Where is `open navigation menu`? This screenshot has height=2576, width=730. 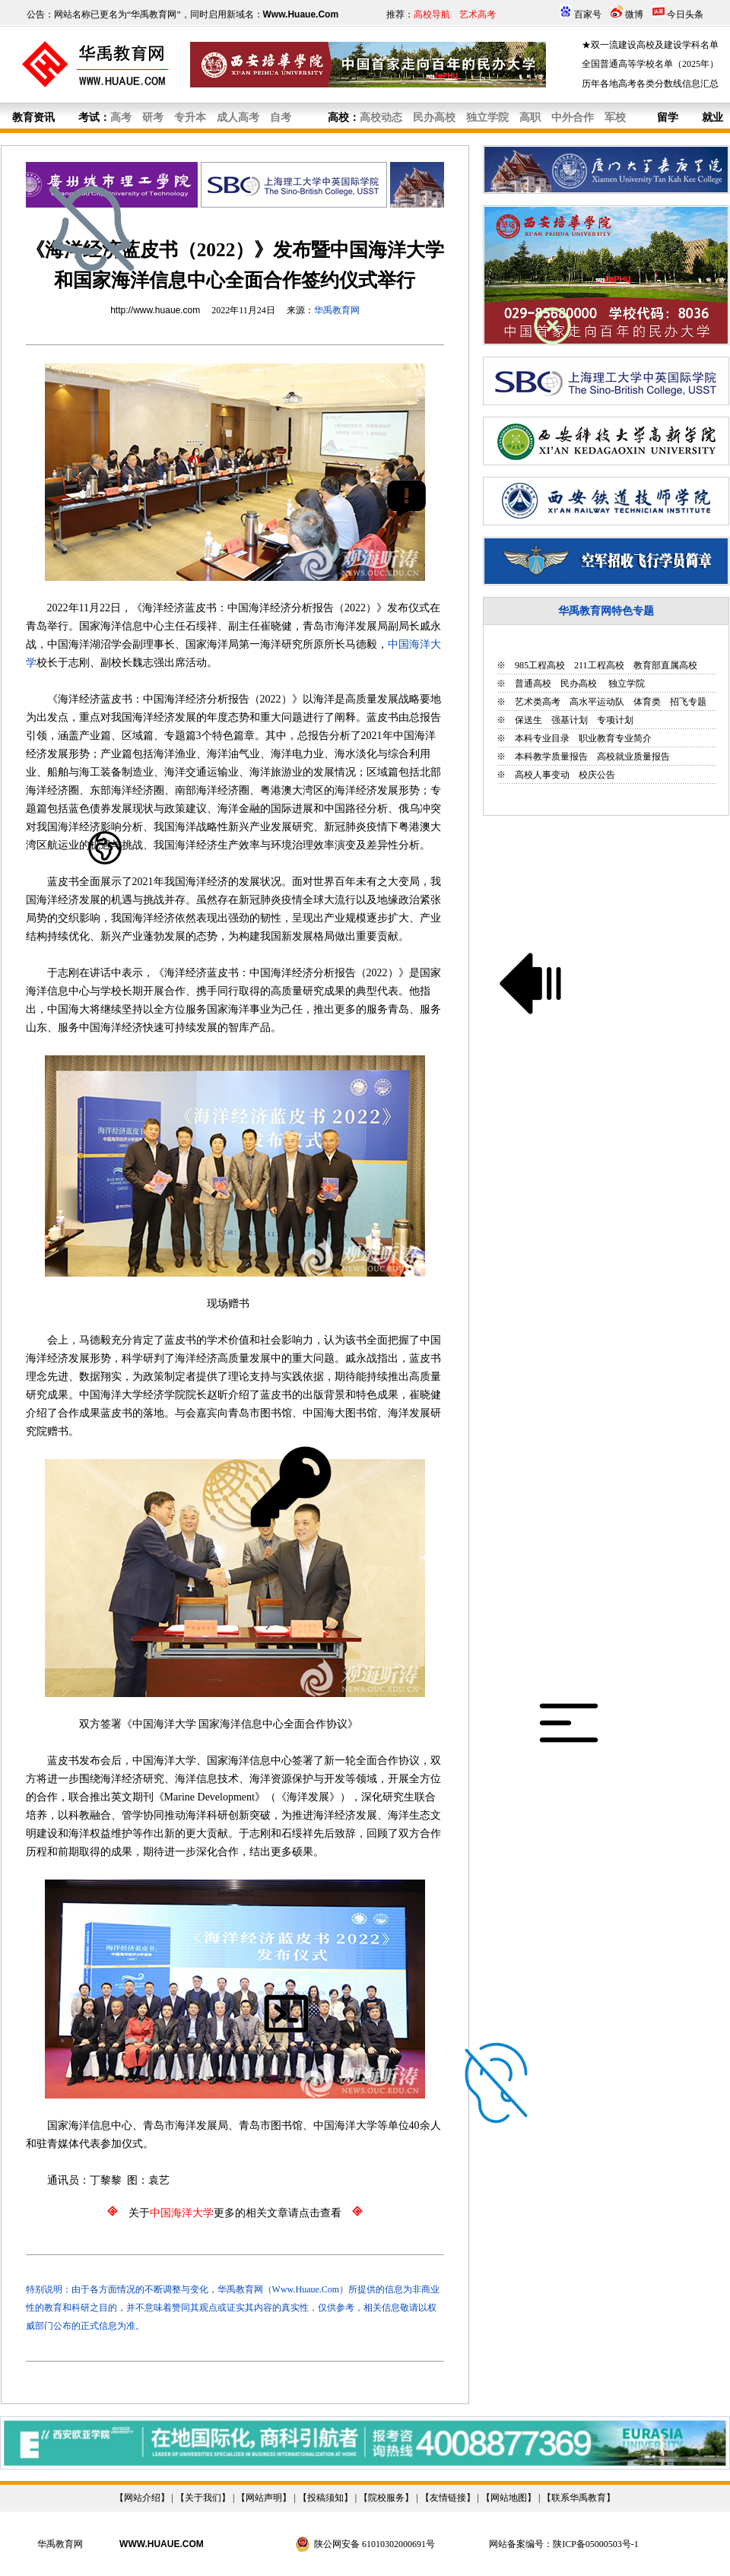
open navigation menu is located at coordinates (569, 1723).